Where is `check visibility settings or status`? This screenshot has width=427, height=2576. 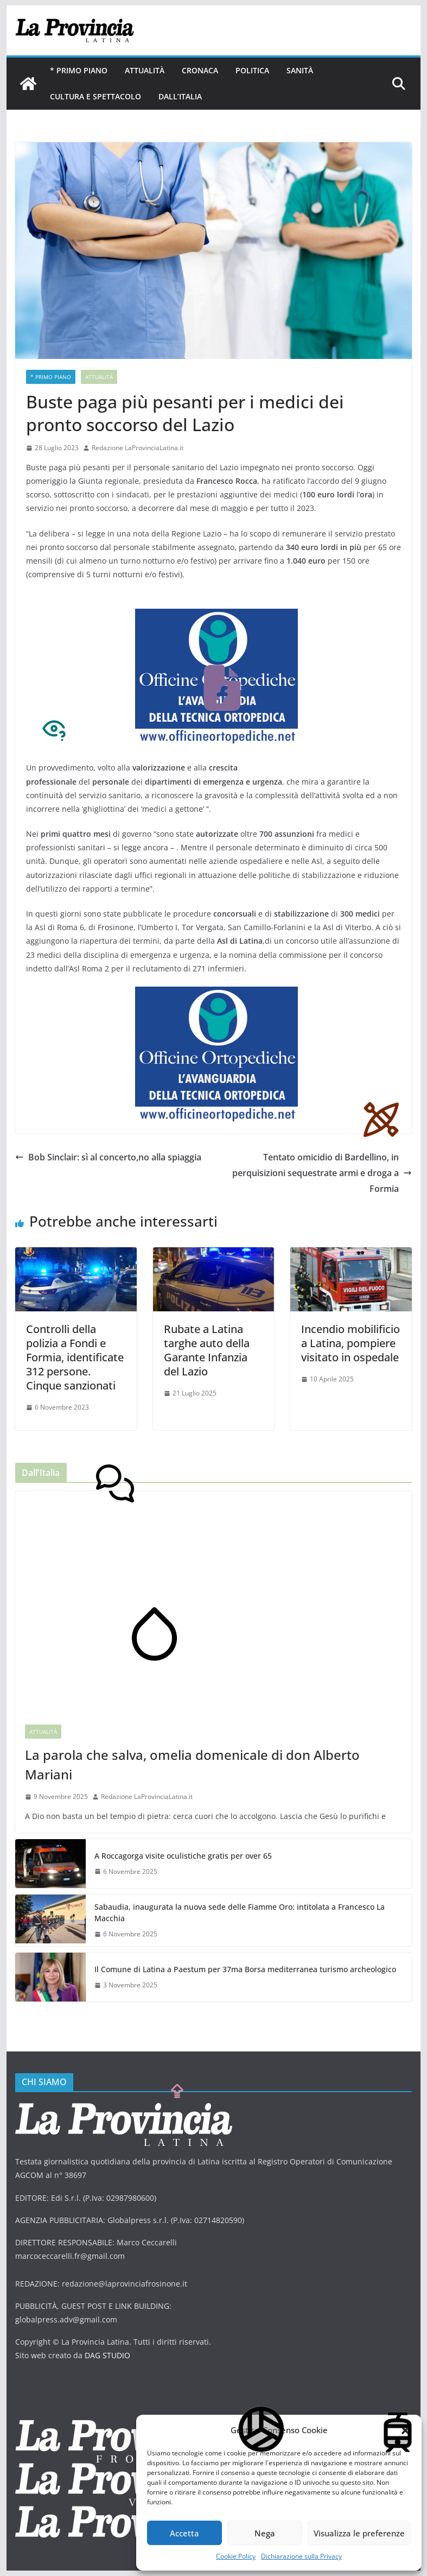
check visibility settings or status is located at coordinates (54, 728).